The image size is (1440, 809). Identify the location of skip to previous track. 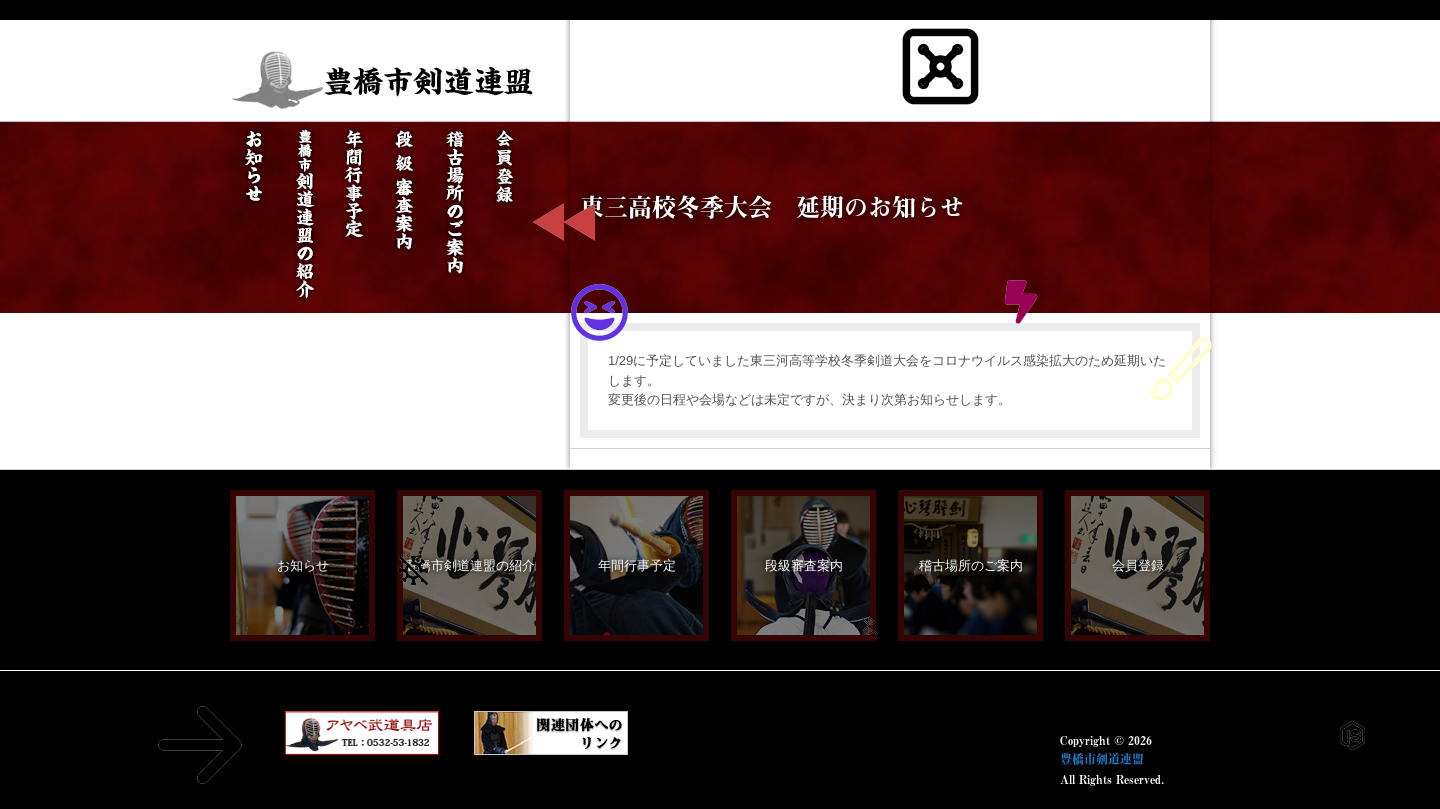
(564, 222).